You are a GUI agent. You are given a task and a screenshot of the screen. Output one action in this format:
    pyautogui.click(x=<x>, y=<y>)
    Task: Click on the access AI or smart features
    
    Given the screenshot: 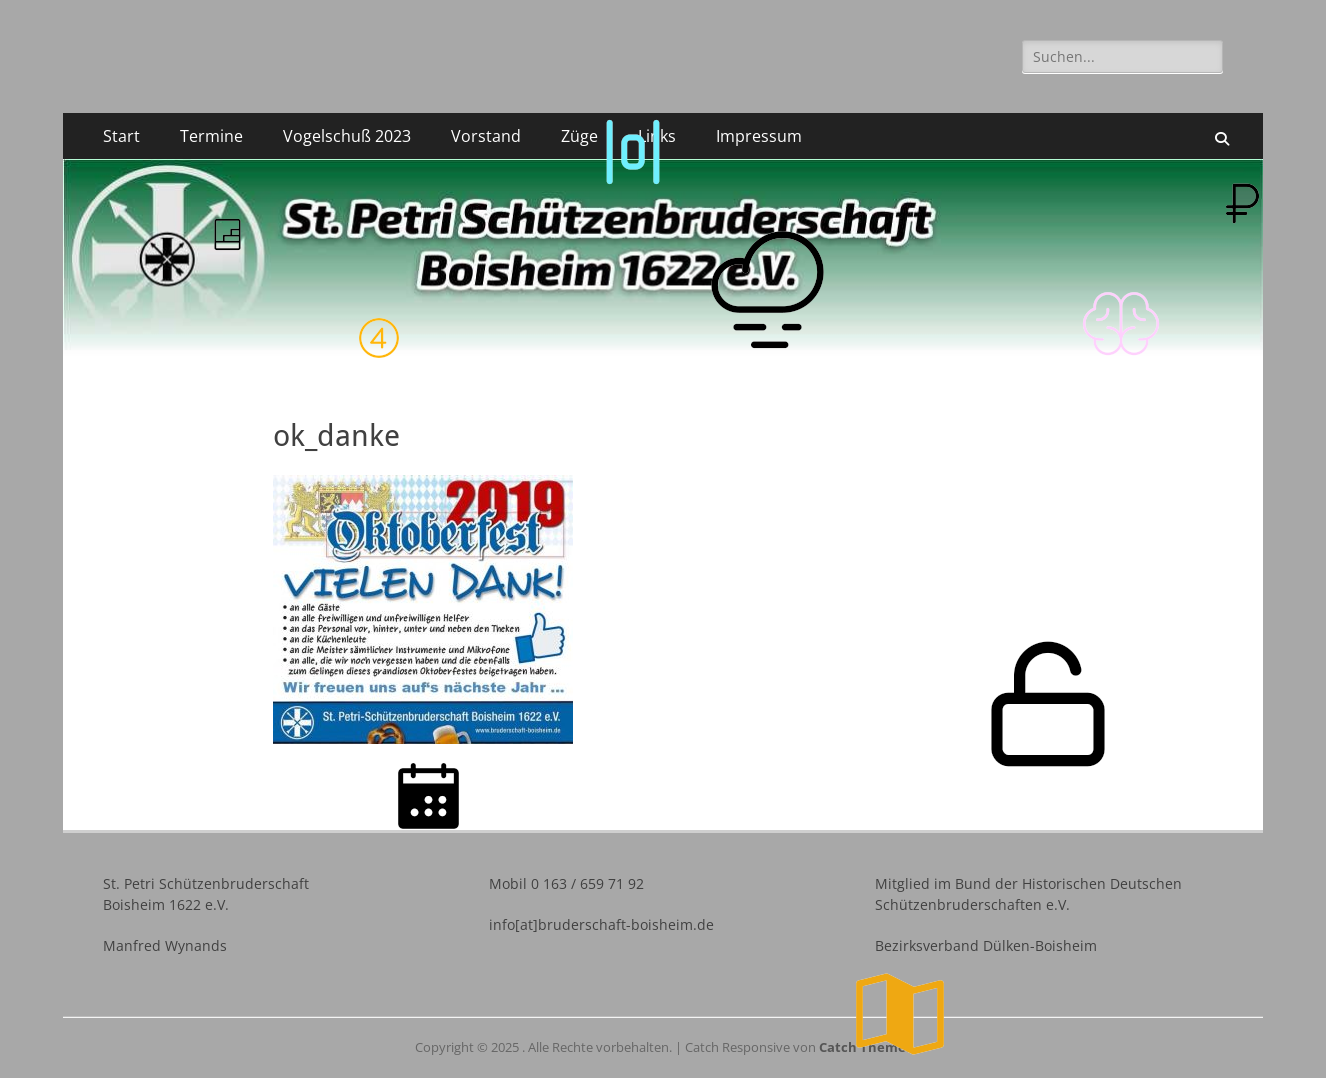 What is the action you would take?
    pyautogui.click(x=1121, y=325)
    